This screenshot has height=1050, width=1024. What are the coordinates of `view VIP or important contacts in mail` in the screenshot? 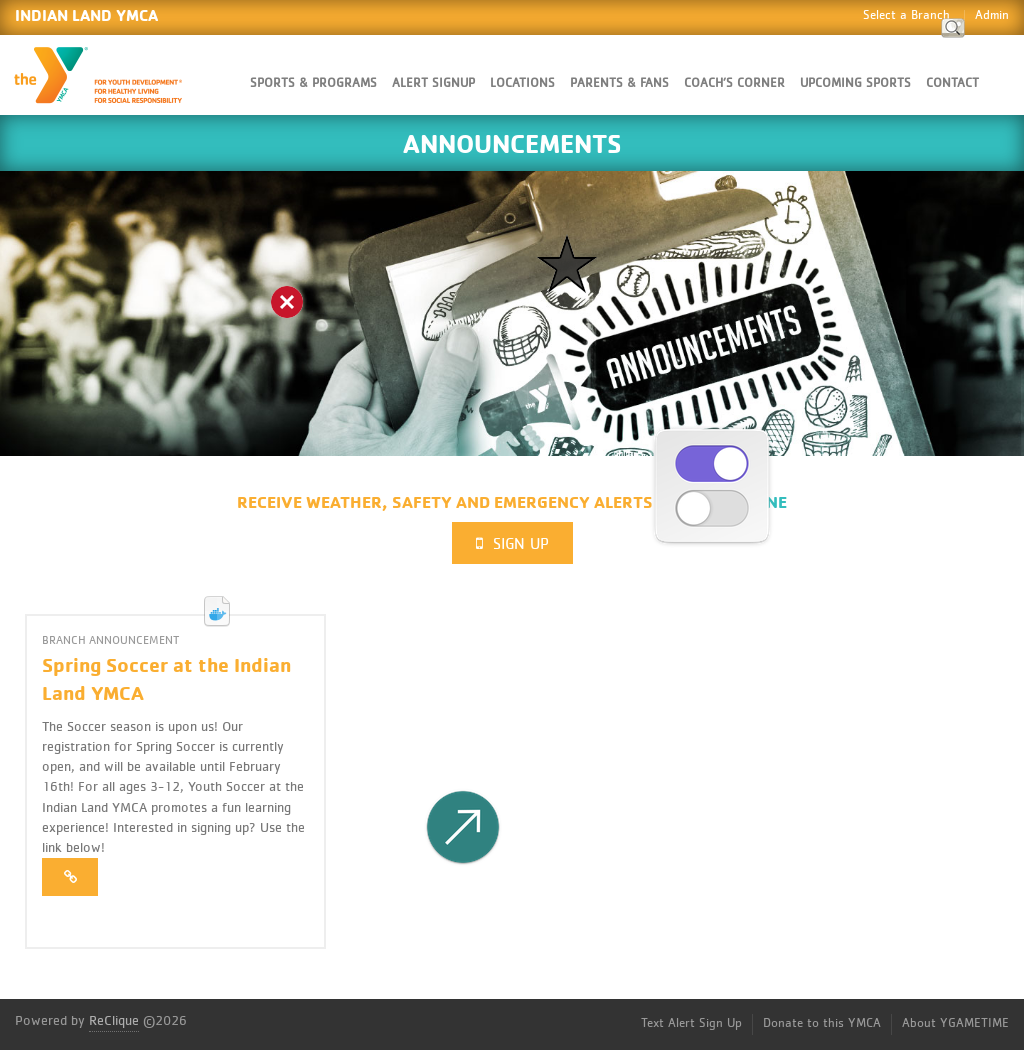 It's located at (567, 264).